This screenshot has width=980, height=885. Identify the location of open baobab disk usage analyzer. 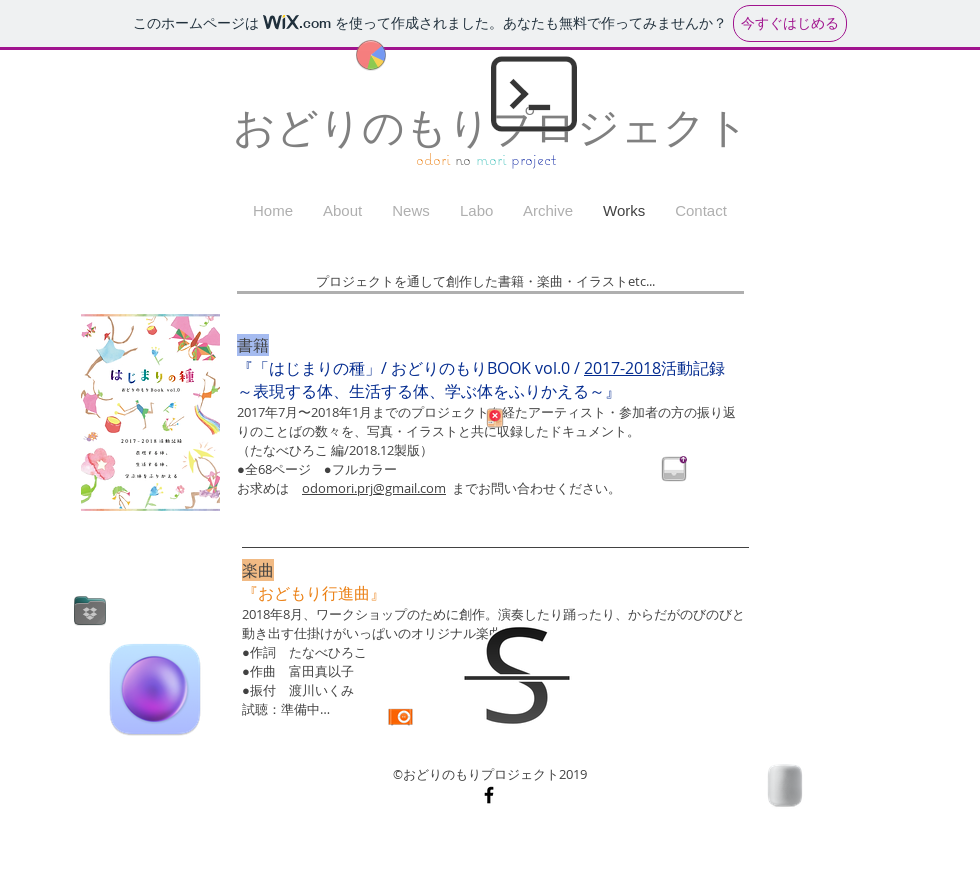
(371, 55).